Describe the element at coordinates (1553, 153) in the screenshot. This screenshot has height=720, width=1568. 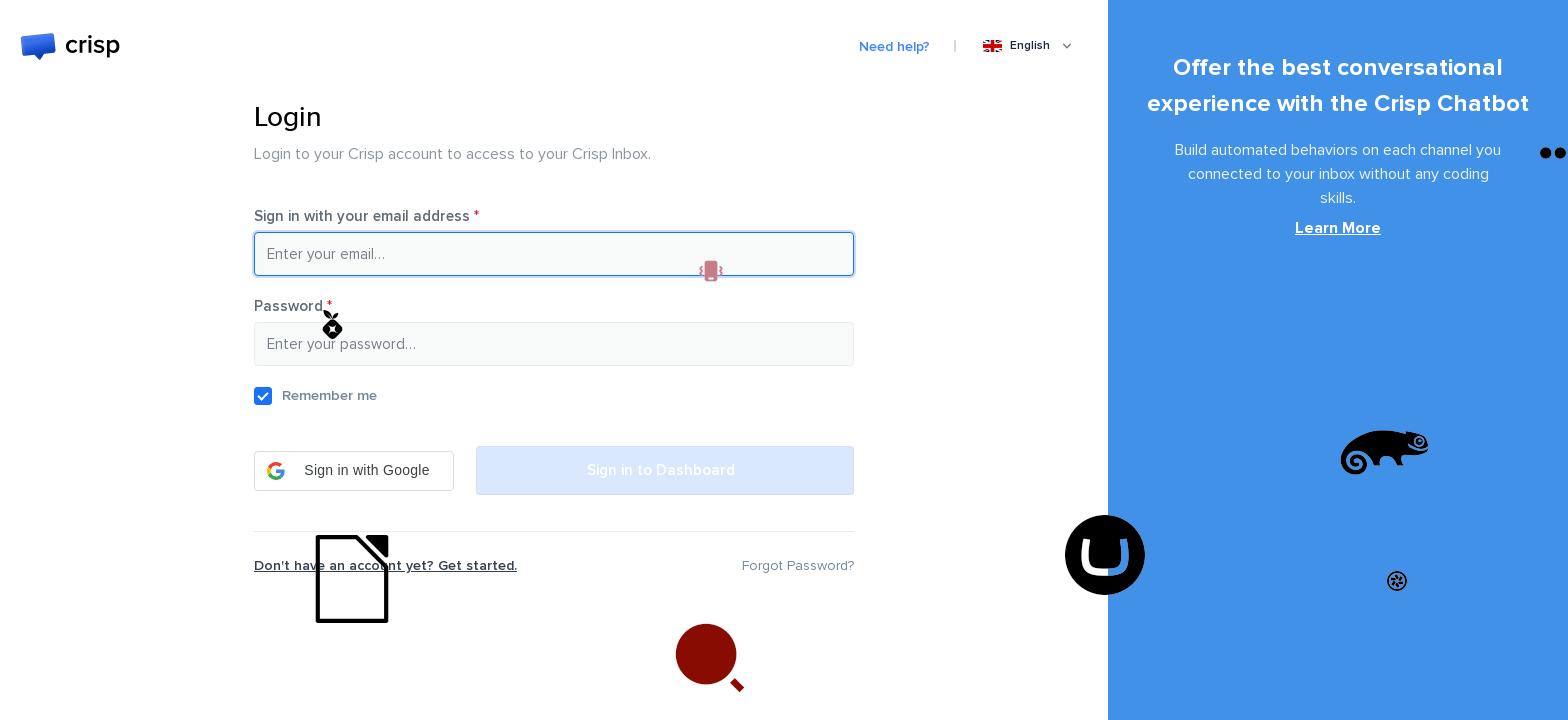
I see `open Flickr app` at that location.